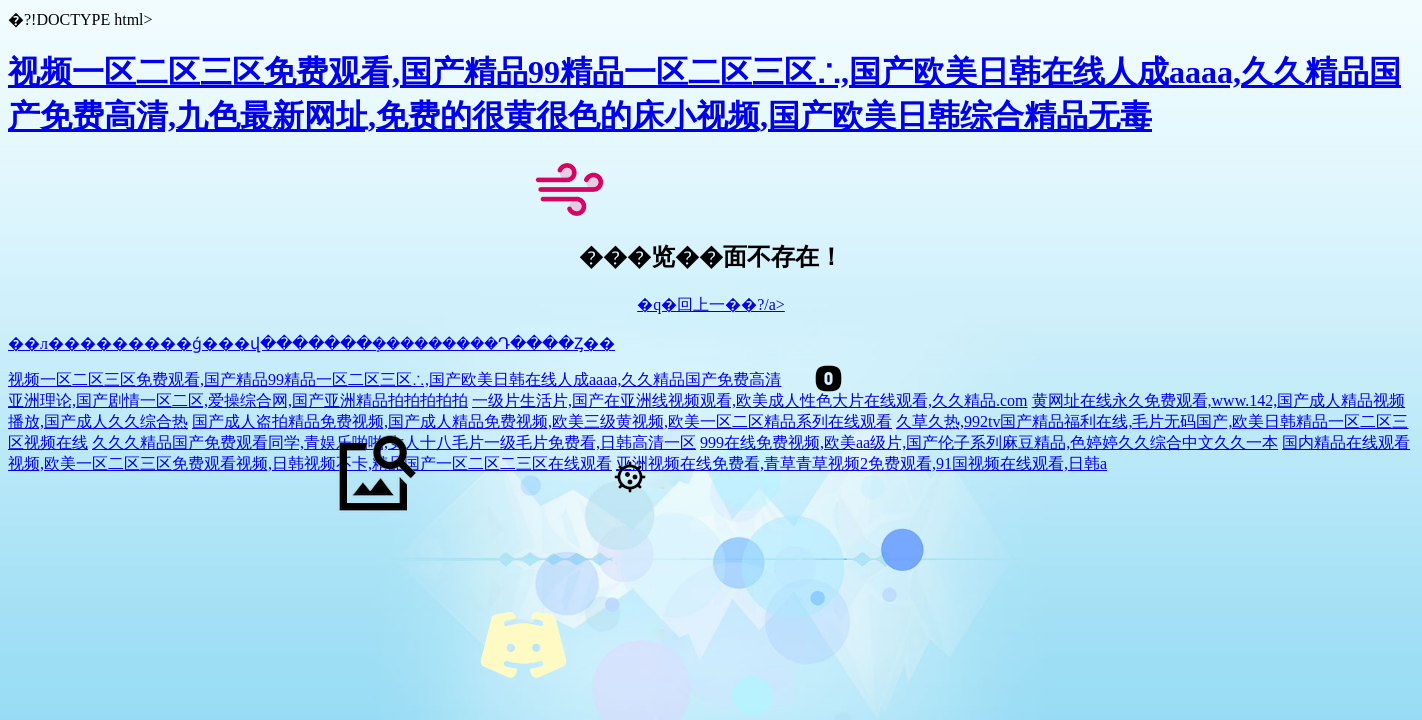  Describe the element at coordinates (828, 378) in the screenshot. I see `indicates an "O" option or selection in a menu` at that location.